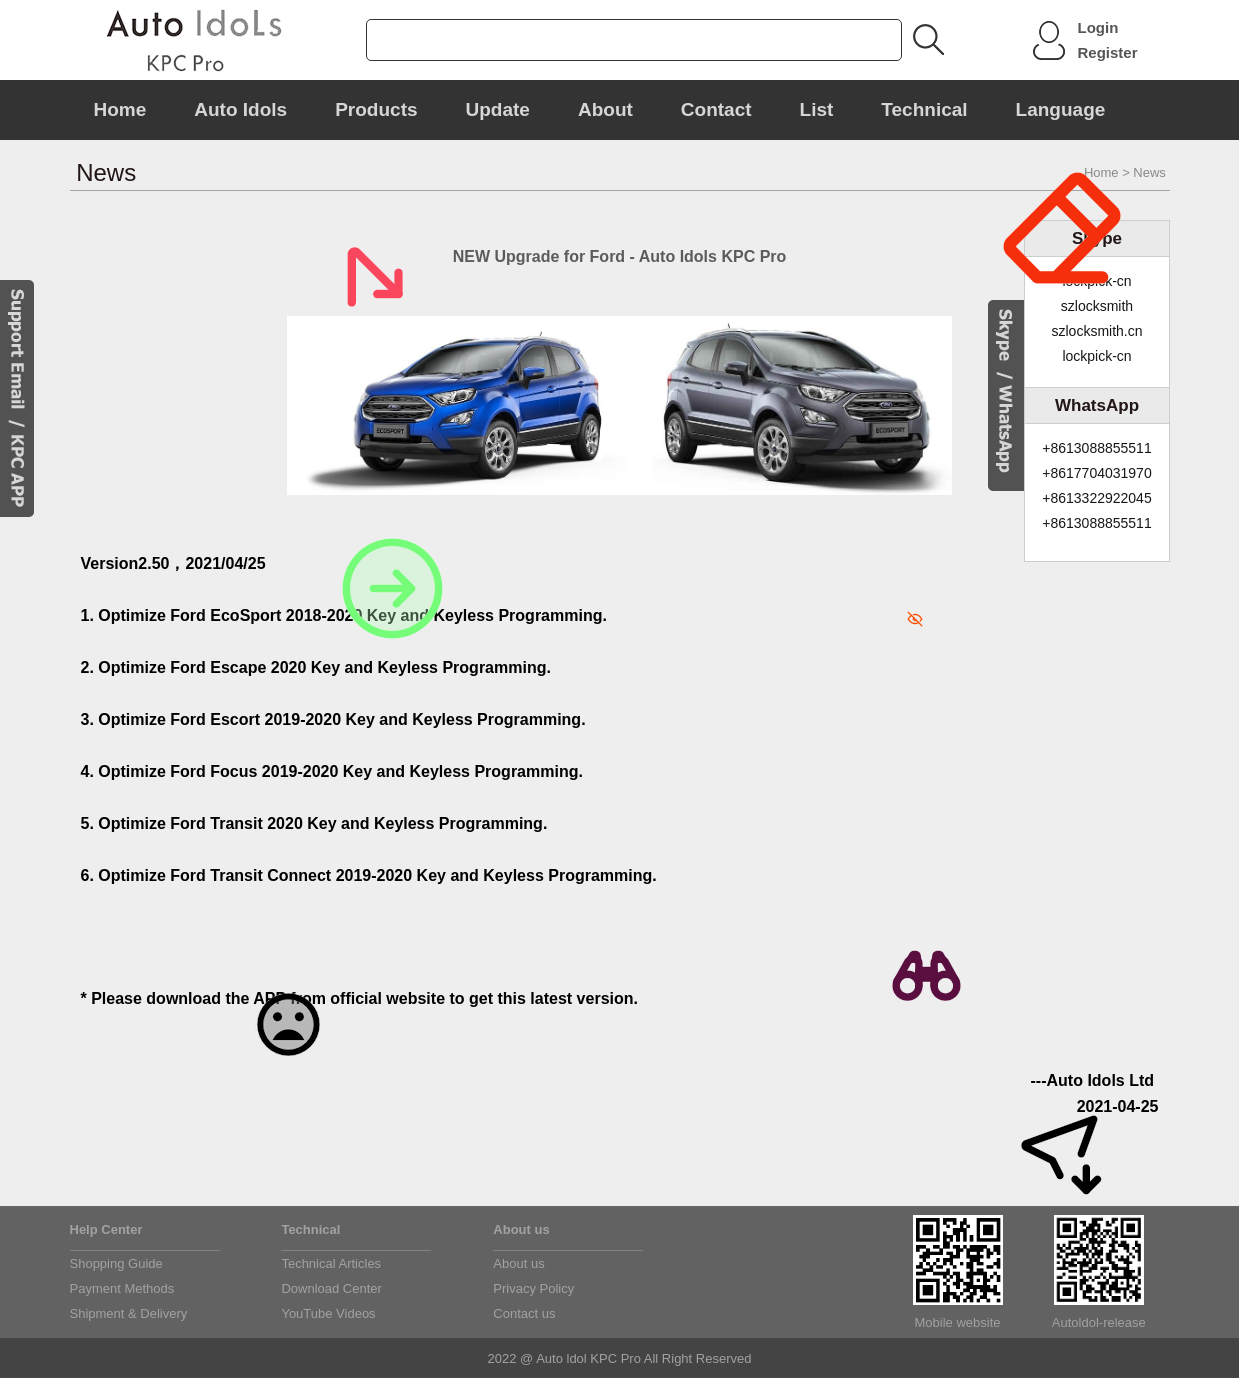 This screenshot has width=1239, height=1378. Describe the element at coordinates (915, 619) in the screenshot. I see `hide password or sensitive content` at that location.